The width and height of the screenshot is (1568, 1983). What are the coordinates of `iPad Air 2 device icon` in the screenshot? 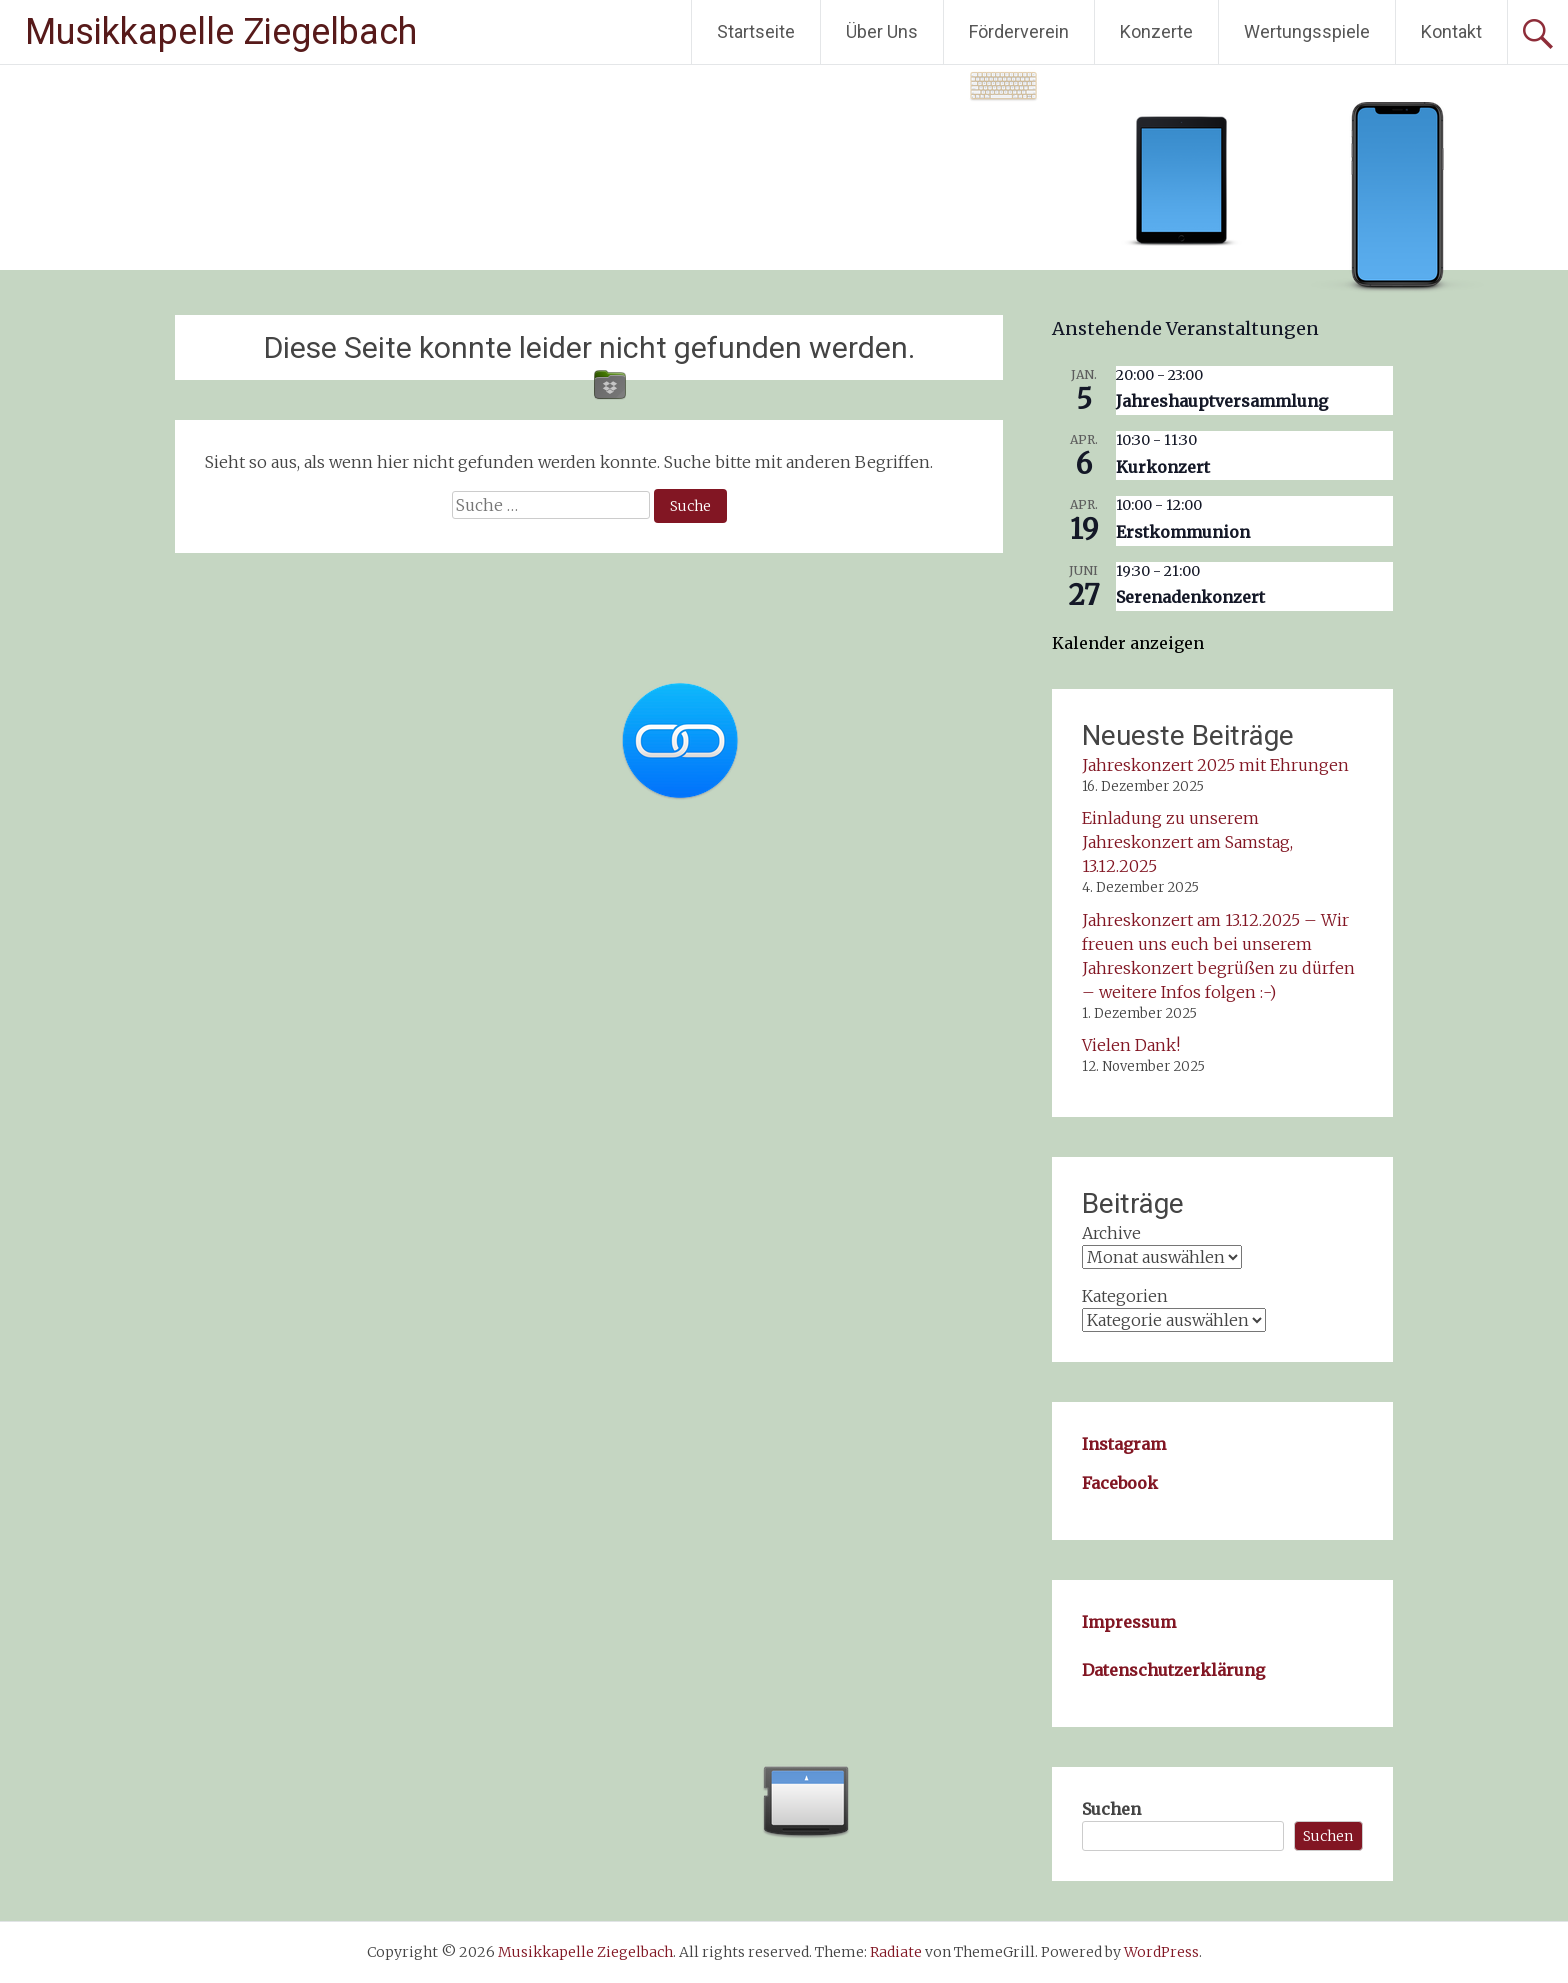 It's located at (1181, 179).